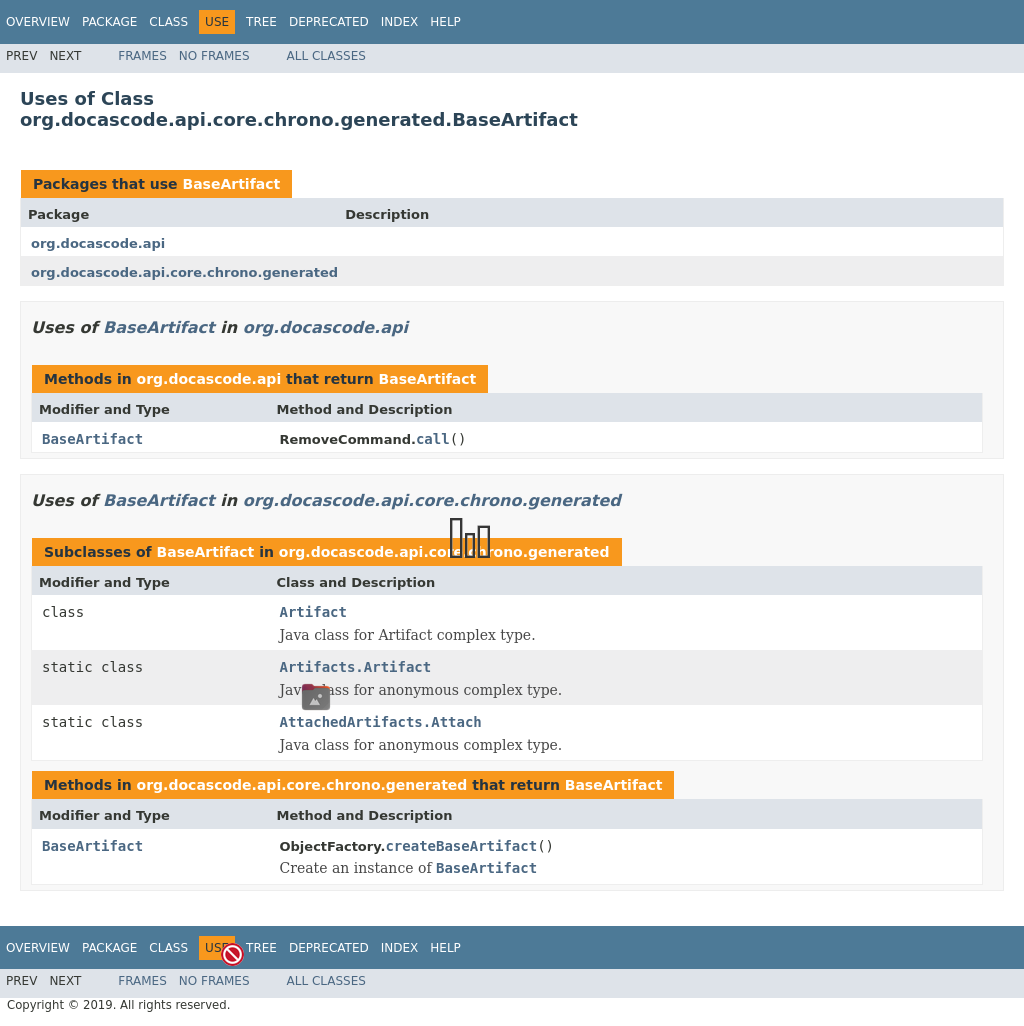 This screenshot has height=1026, width=1024. Describe the element at coordinates (232, 954) in the screenshot. I see `clear or delete text from an input field` at that location.